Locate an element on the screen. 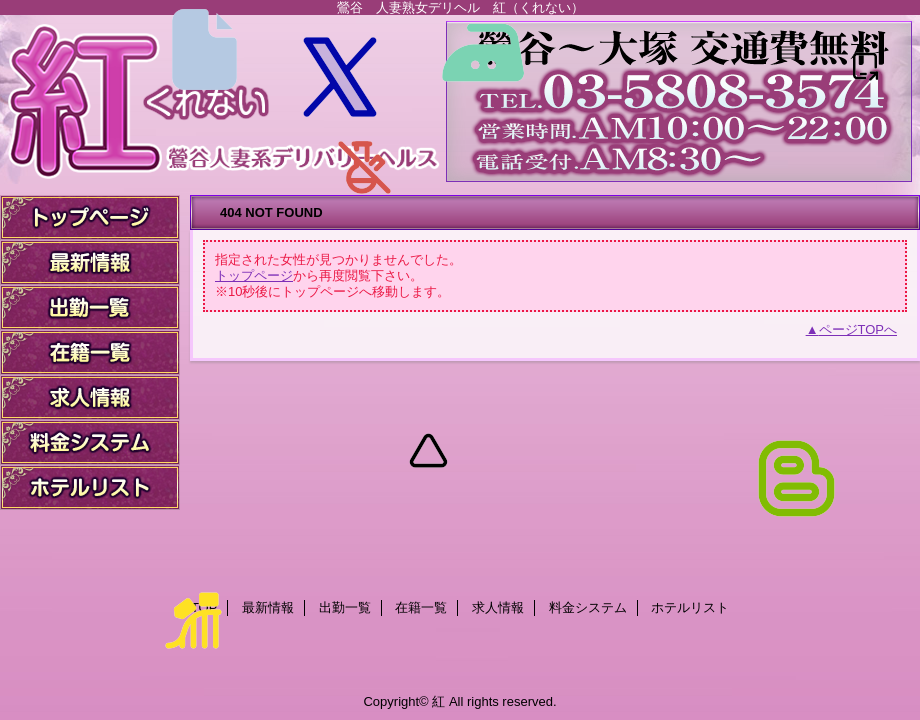 Image resolution: width=920 pixels, height=720 pixels. select ironing or fabric care settings is located at coordinates (483, 52).